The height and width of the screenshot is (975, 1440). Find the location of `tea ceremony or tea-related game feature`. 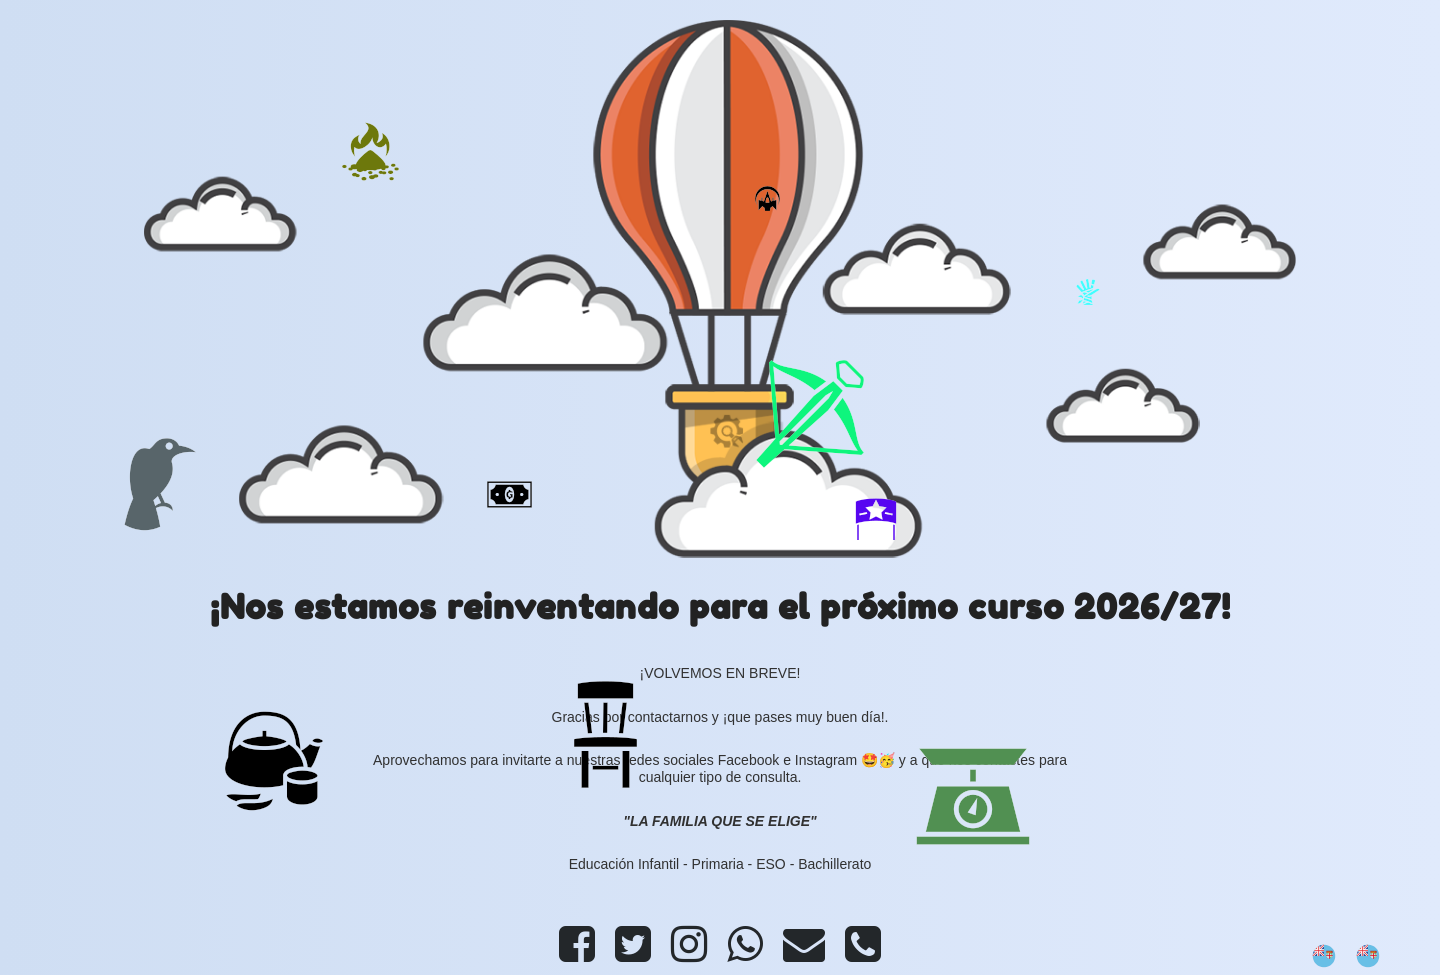

tea ceremony or tea-related game feature is located at coordinates (274, 761).